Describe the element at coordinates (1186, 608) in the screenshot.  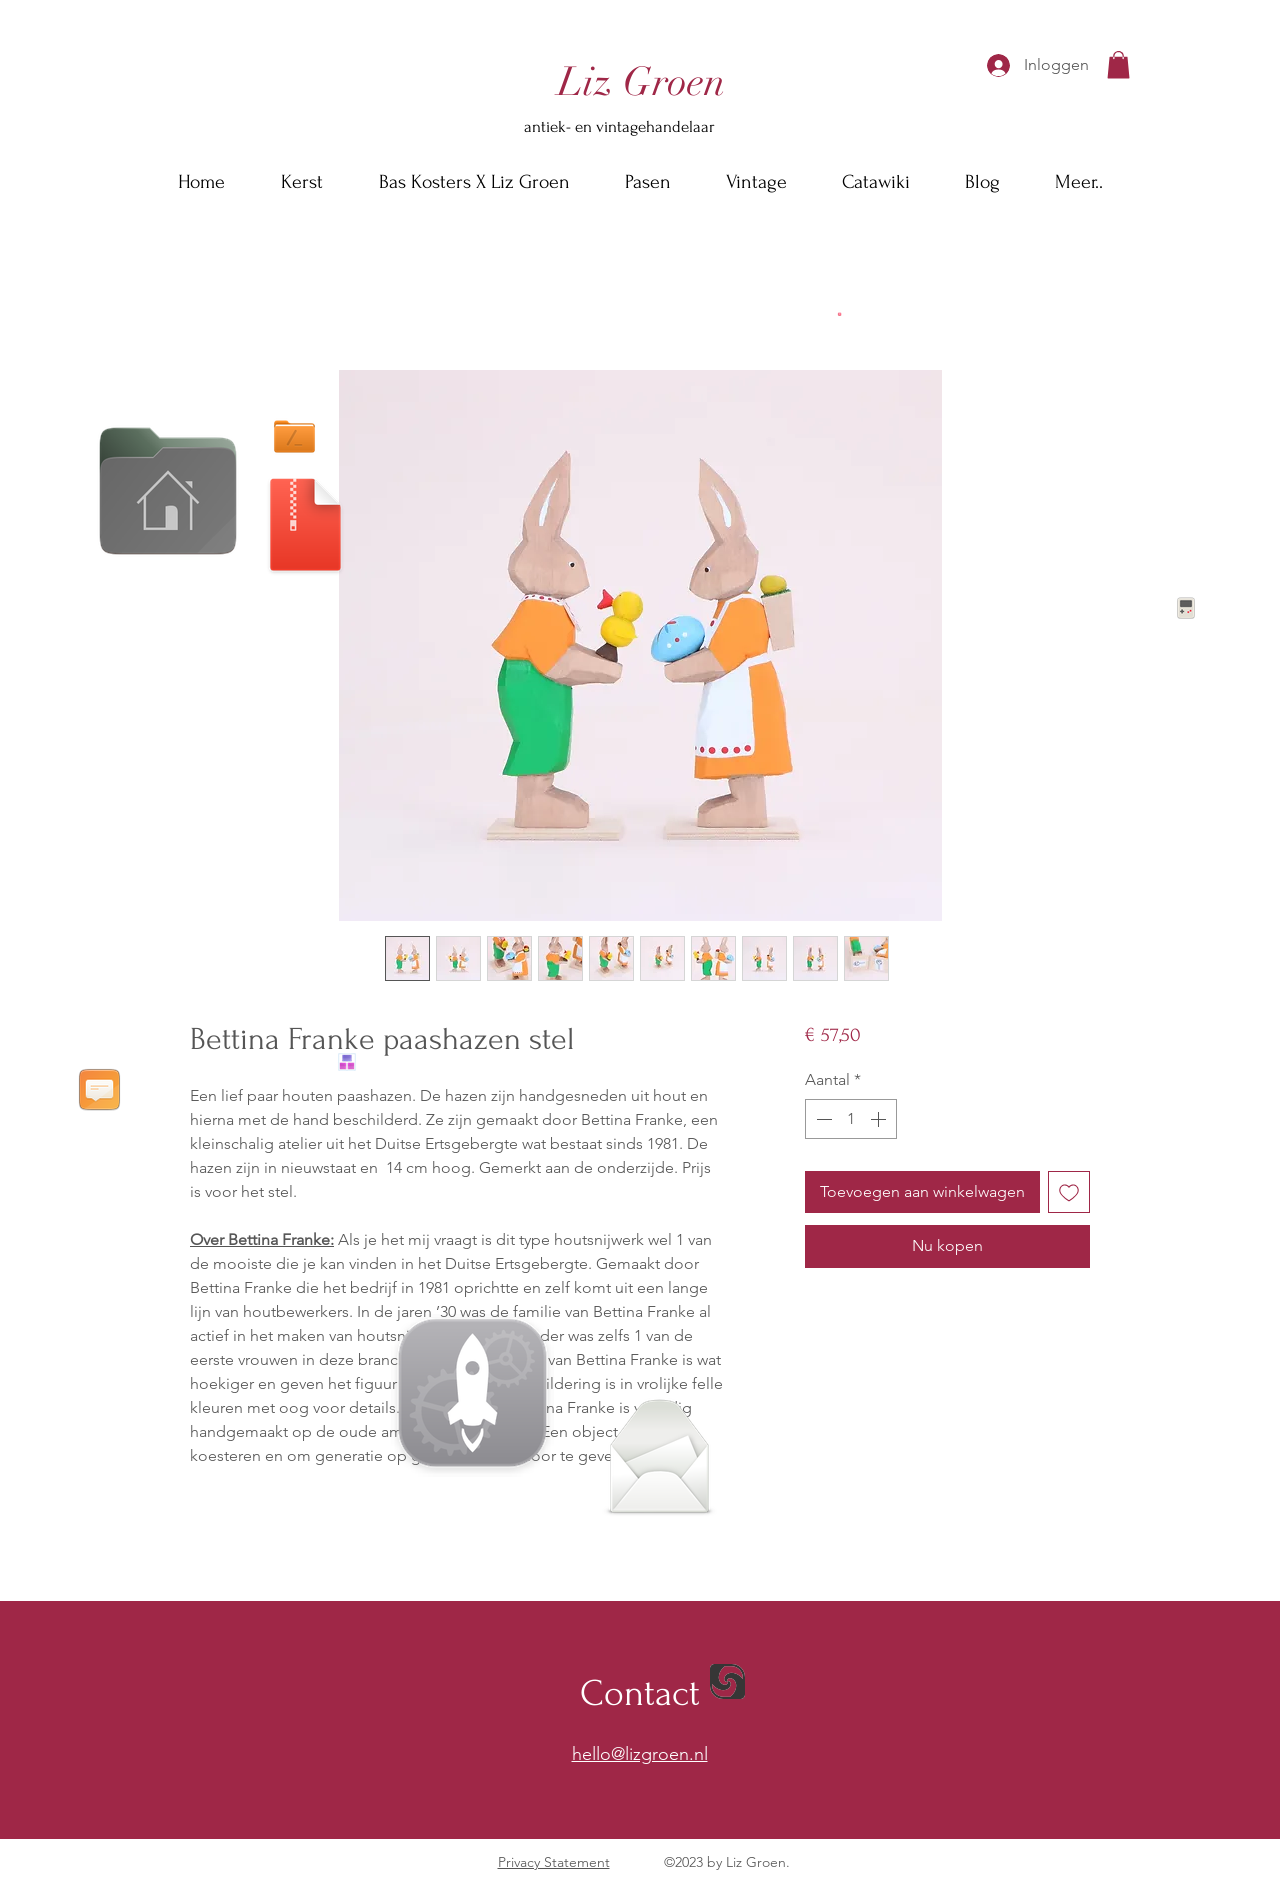
I see `open the games application` at that location.